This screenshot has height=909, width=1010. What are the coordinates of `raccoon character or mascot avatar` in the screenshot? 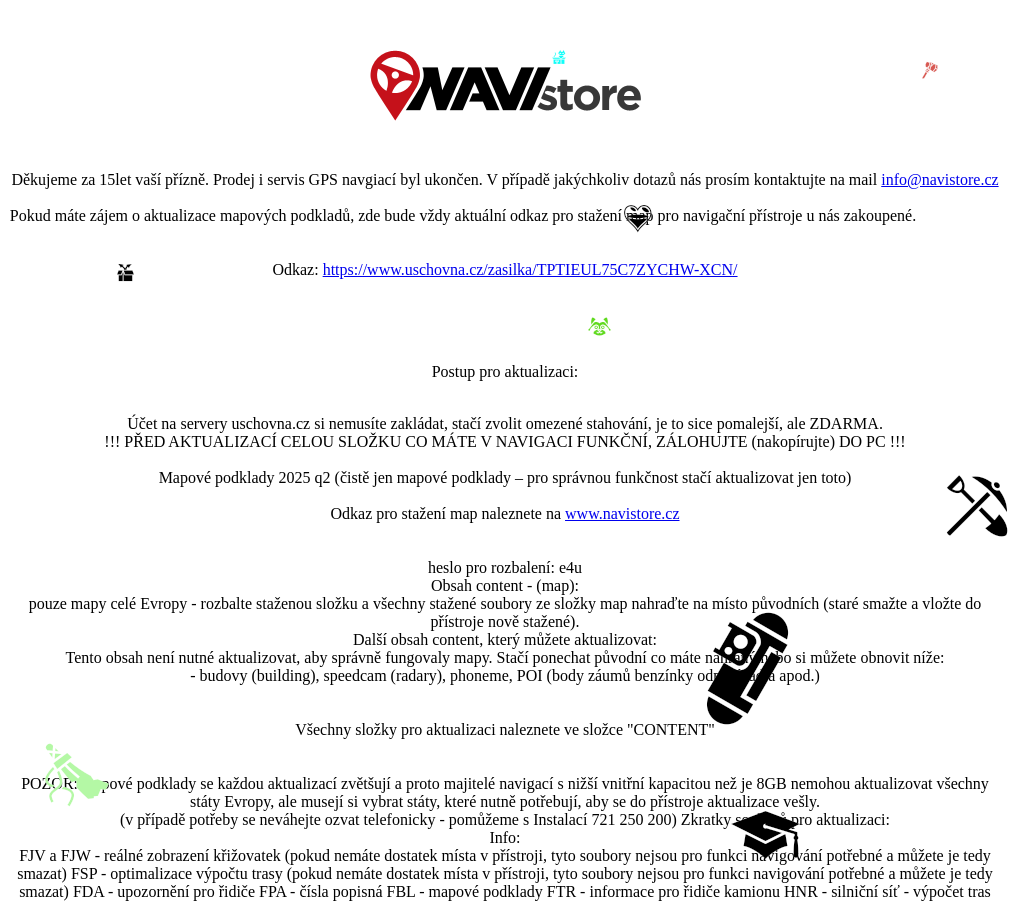 It's located at (599, 326).